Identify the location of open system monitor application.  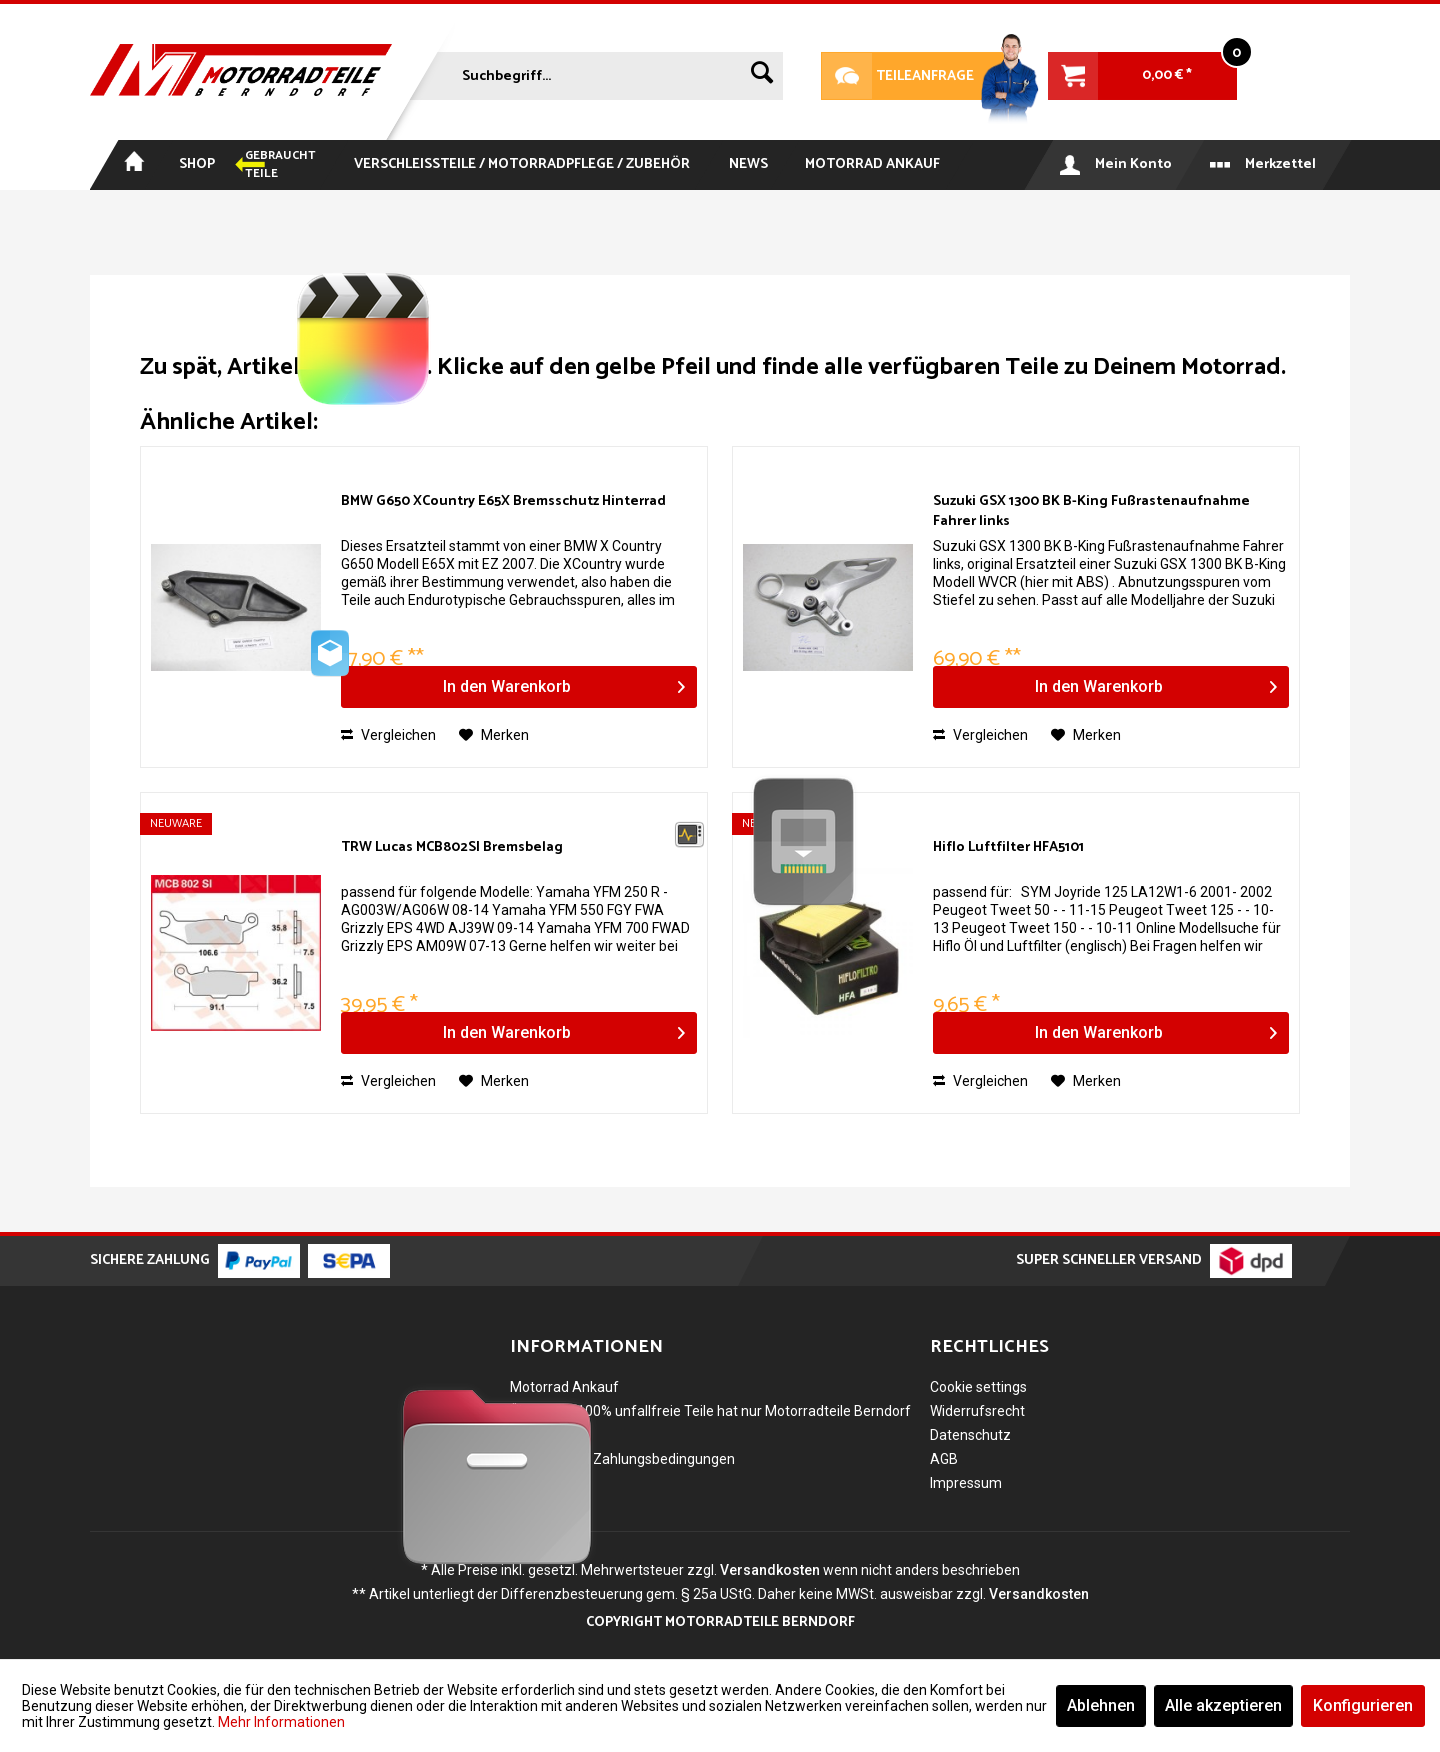
(689, 834).